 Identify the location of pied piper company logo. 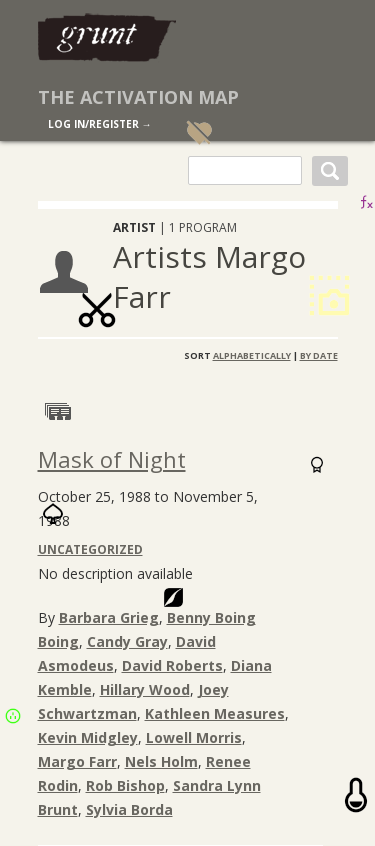
(173, 597).